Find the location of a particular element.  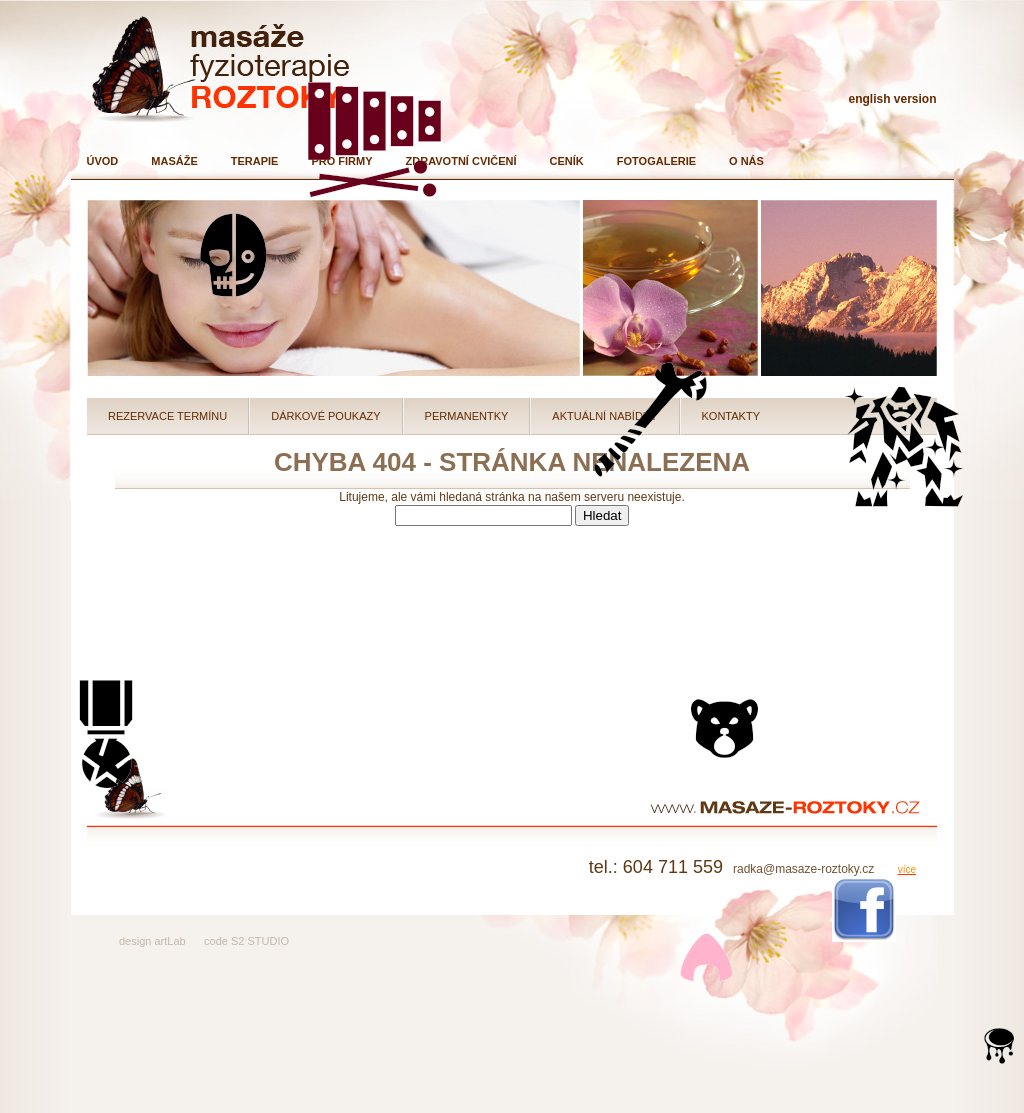

onigiri or rice ball food item is located at coordinates (706, 955).